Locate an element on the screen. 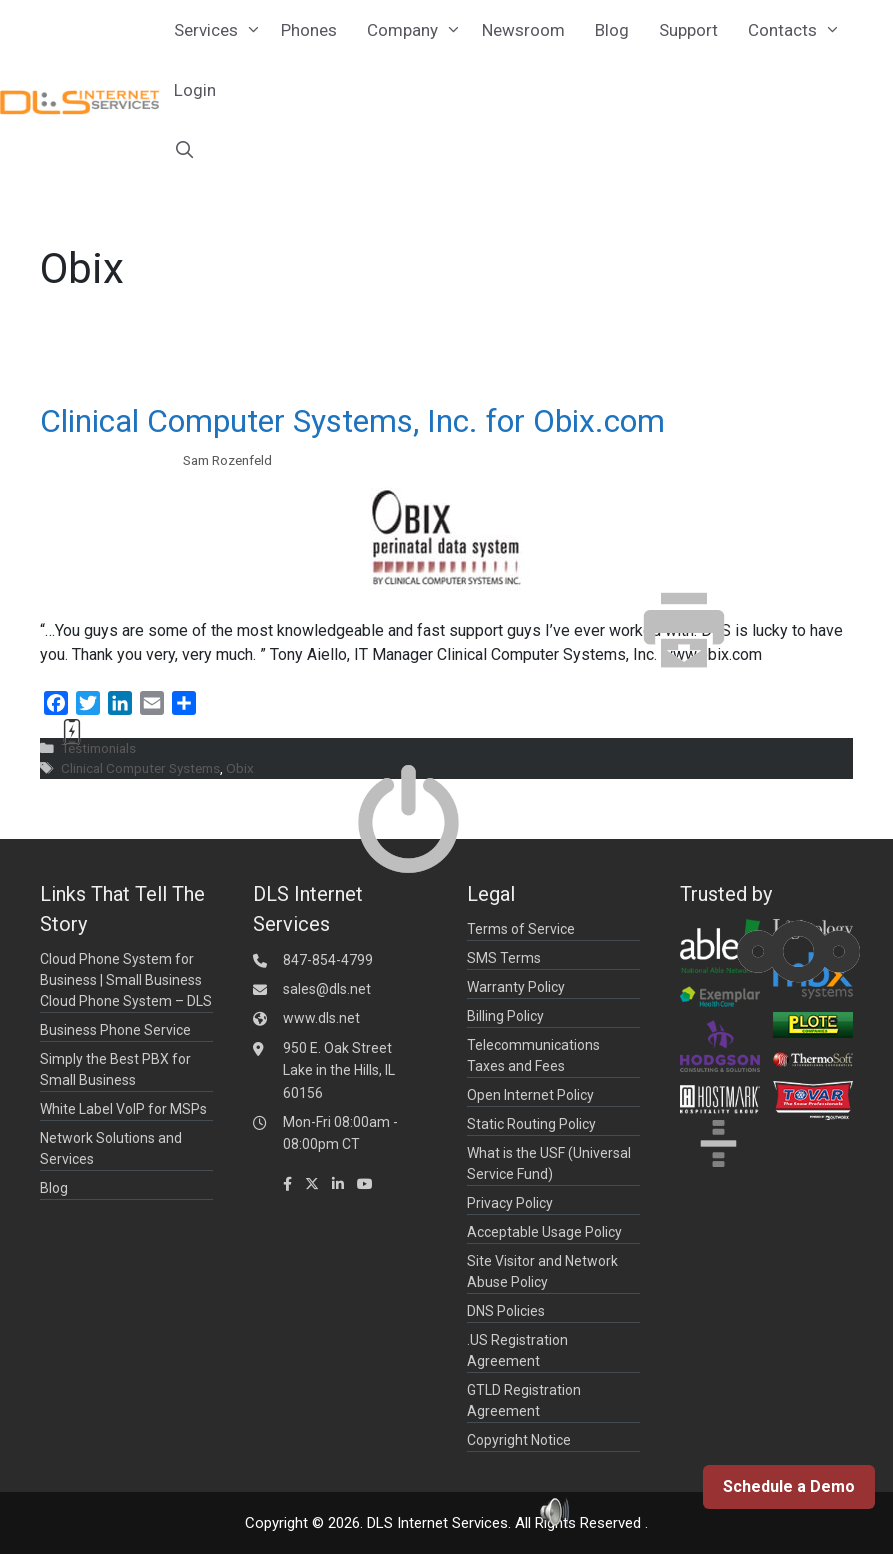 This screenshot has height=1554, width=893. volume is set to high is located at coordinates (554, 1512).